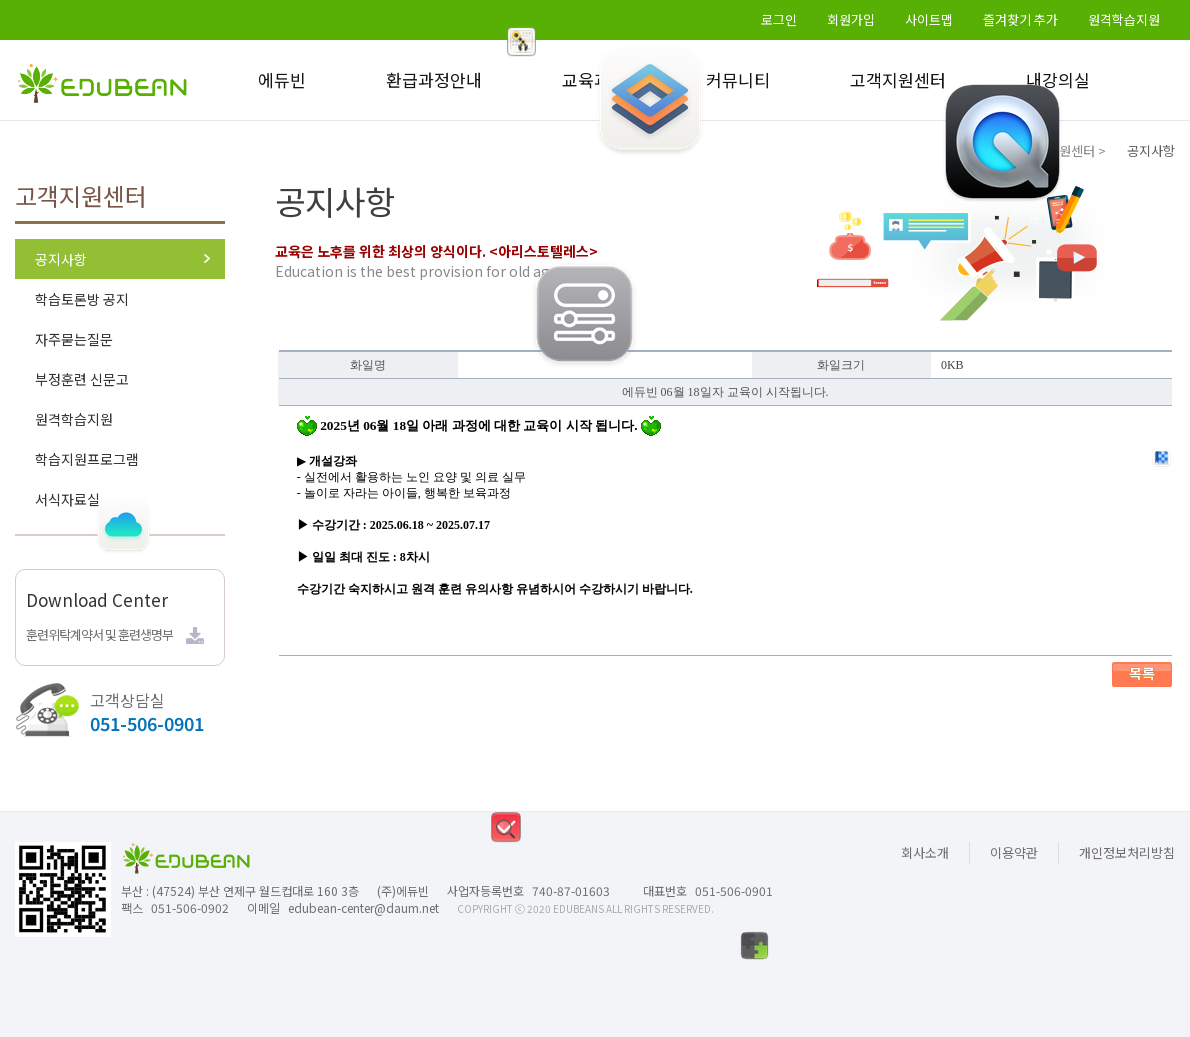  I want to click on open iCloud app, so click(123, 524).